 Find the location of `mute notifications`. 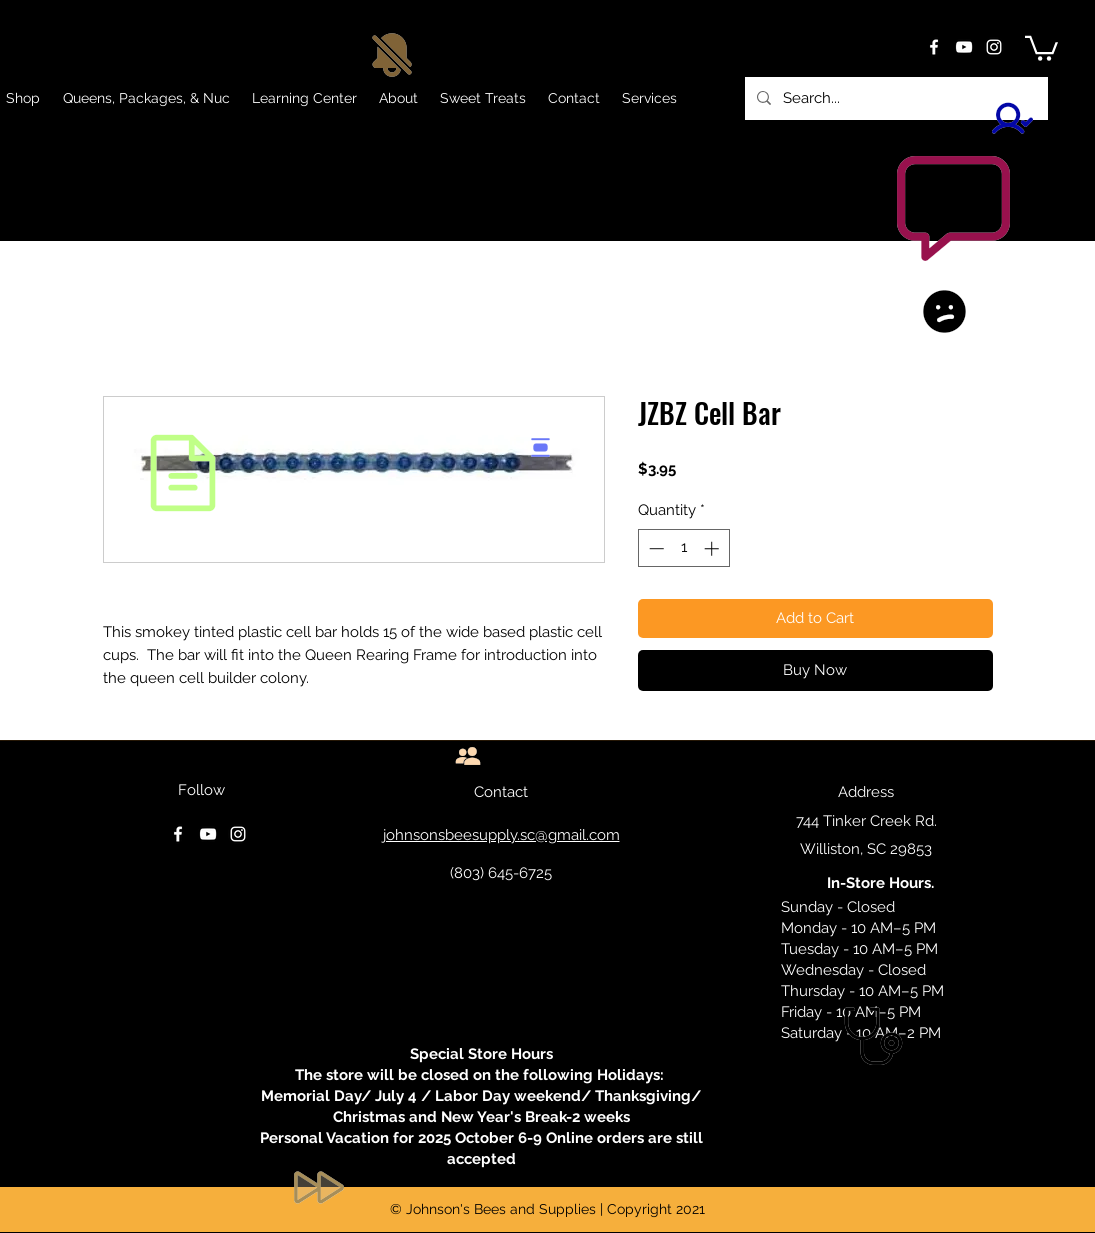

mute notifications is located at coordinates (392, 55).